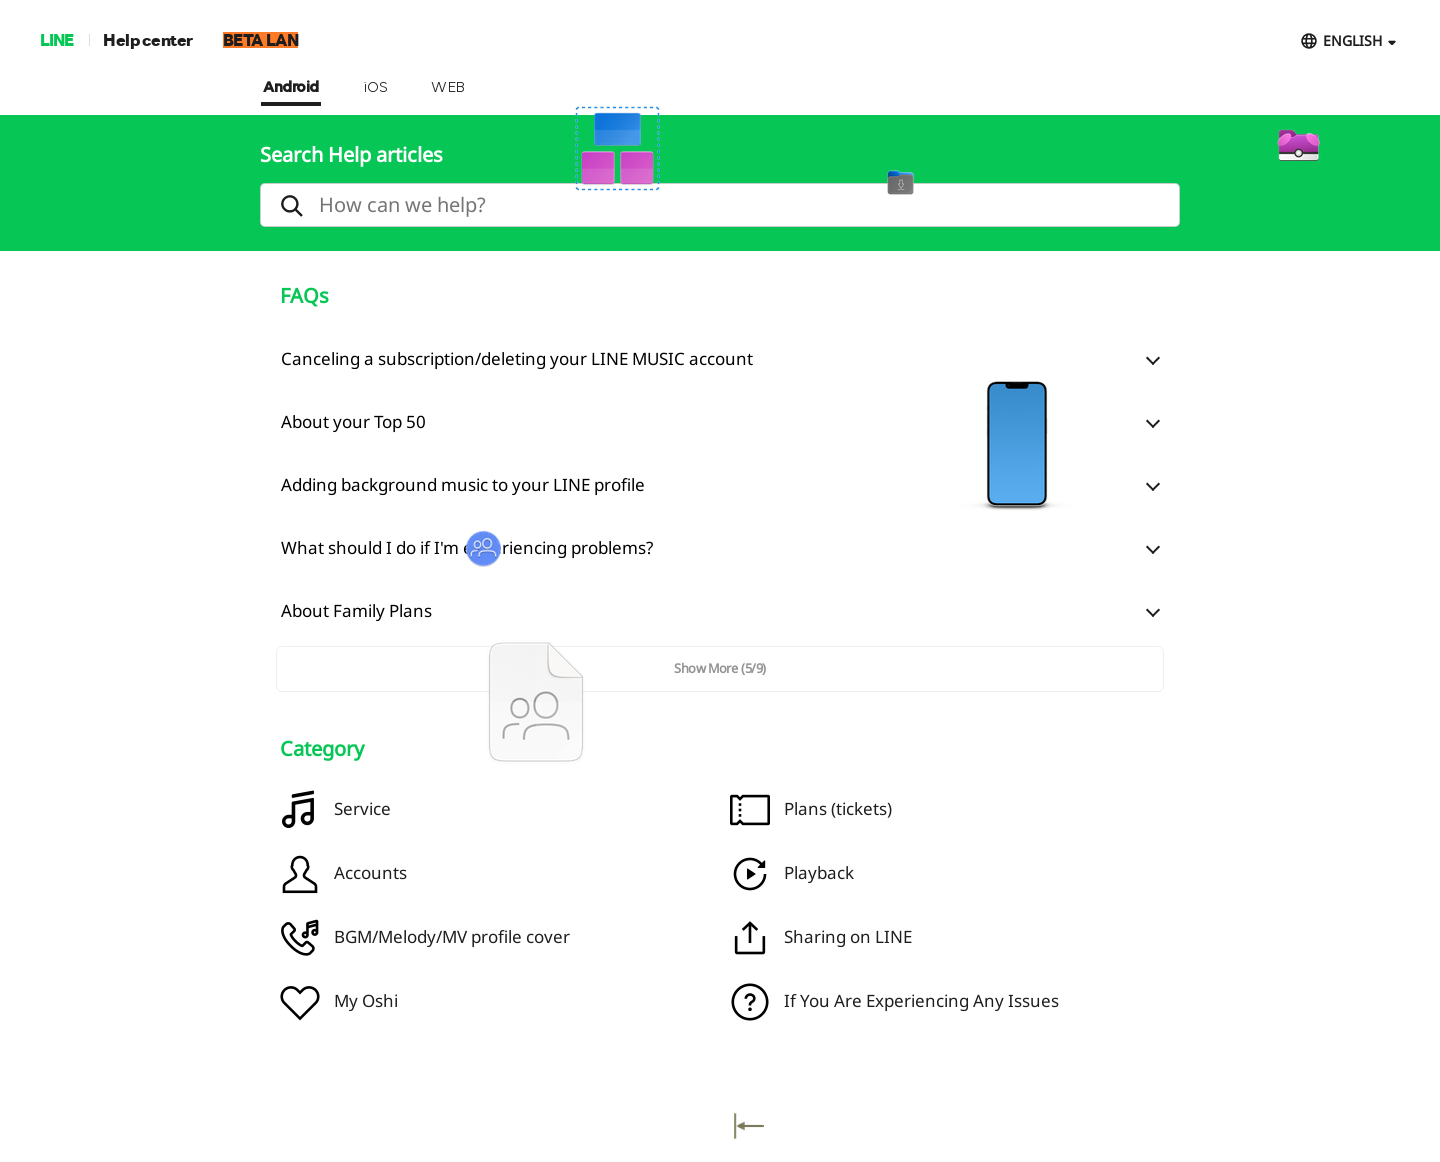 This screenshot has width=1440, height=1162. What do you see at coordinates (749, 1126) in the screenshot?
I see `go to the first item in a list or sequence` at bounding box center [749, 1126].